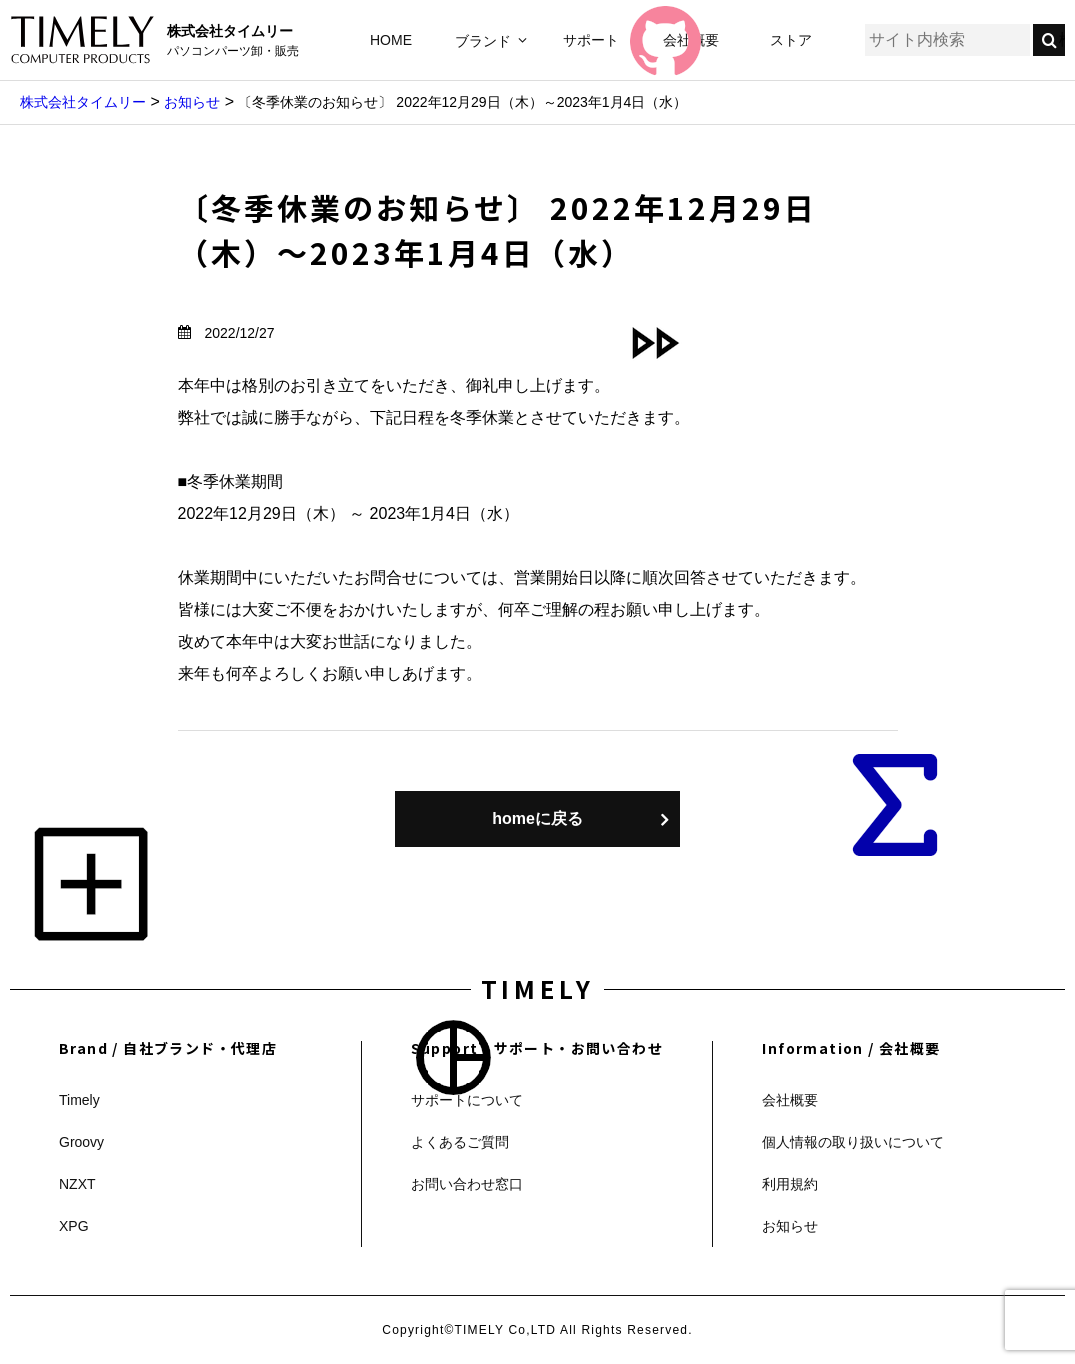  I want to click on add a new file or item, so click(95, 888).